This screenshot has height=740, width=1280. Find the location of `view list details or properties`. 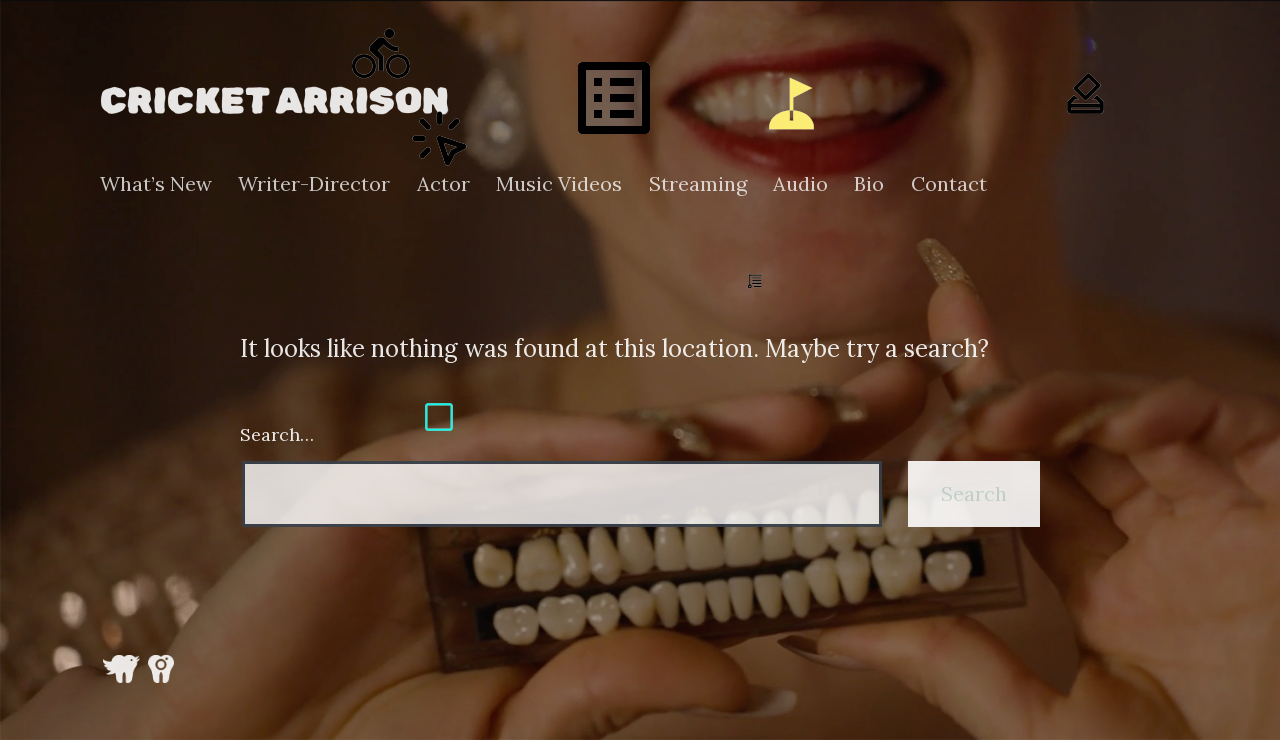

view list details or properties is located at coordinates (614, 98).